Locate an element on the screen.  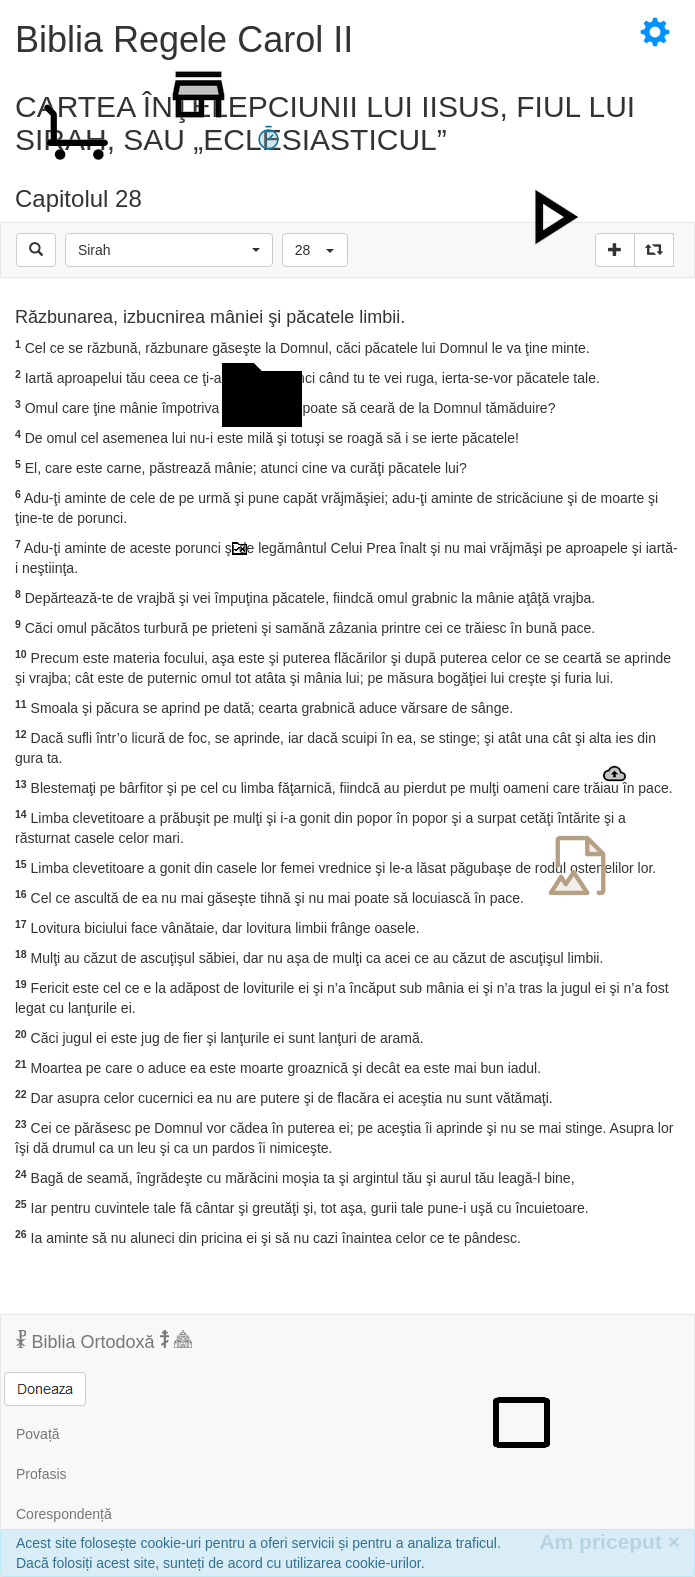
set a countdown timer is located at coordinates (268, 138).